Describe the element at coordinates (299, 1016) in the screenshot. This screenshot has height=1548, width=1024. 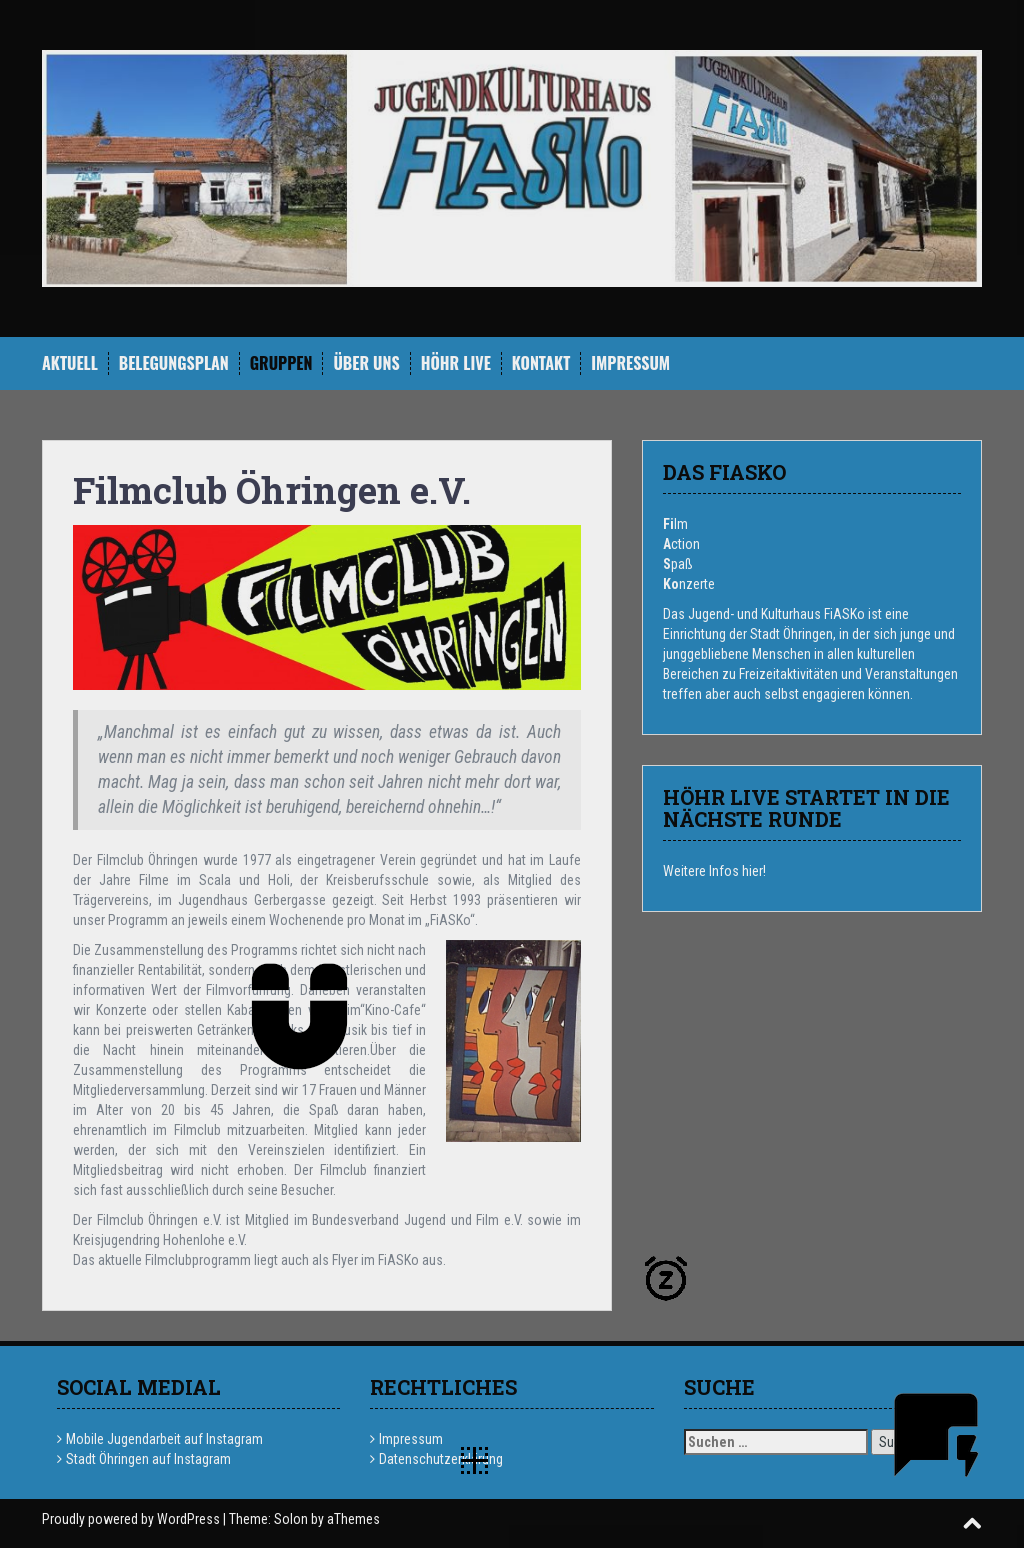
I see `attract or pull related items together` at that location.